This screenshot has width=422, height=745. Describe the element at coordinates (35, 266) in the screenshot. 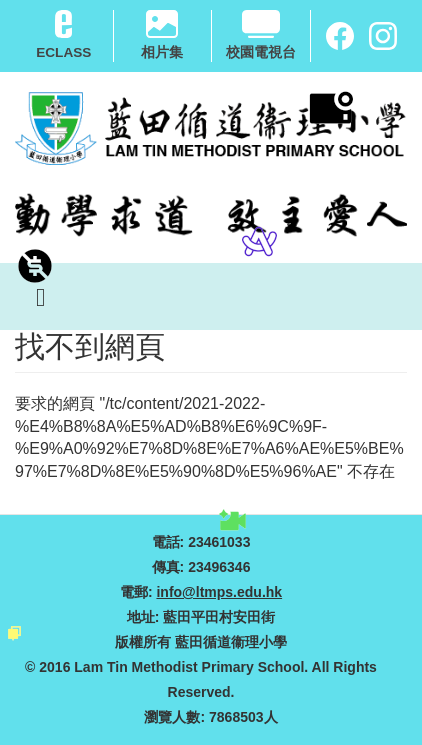

I see `indicates non-commercial creative commons license` at that location.